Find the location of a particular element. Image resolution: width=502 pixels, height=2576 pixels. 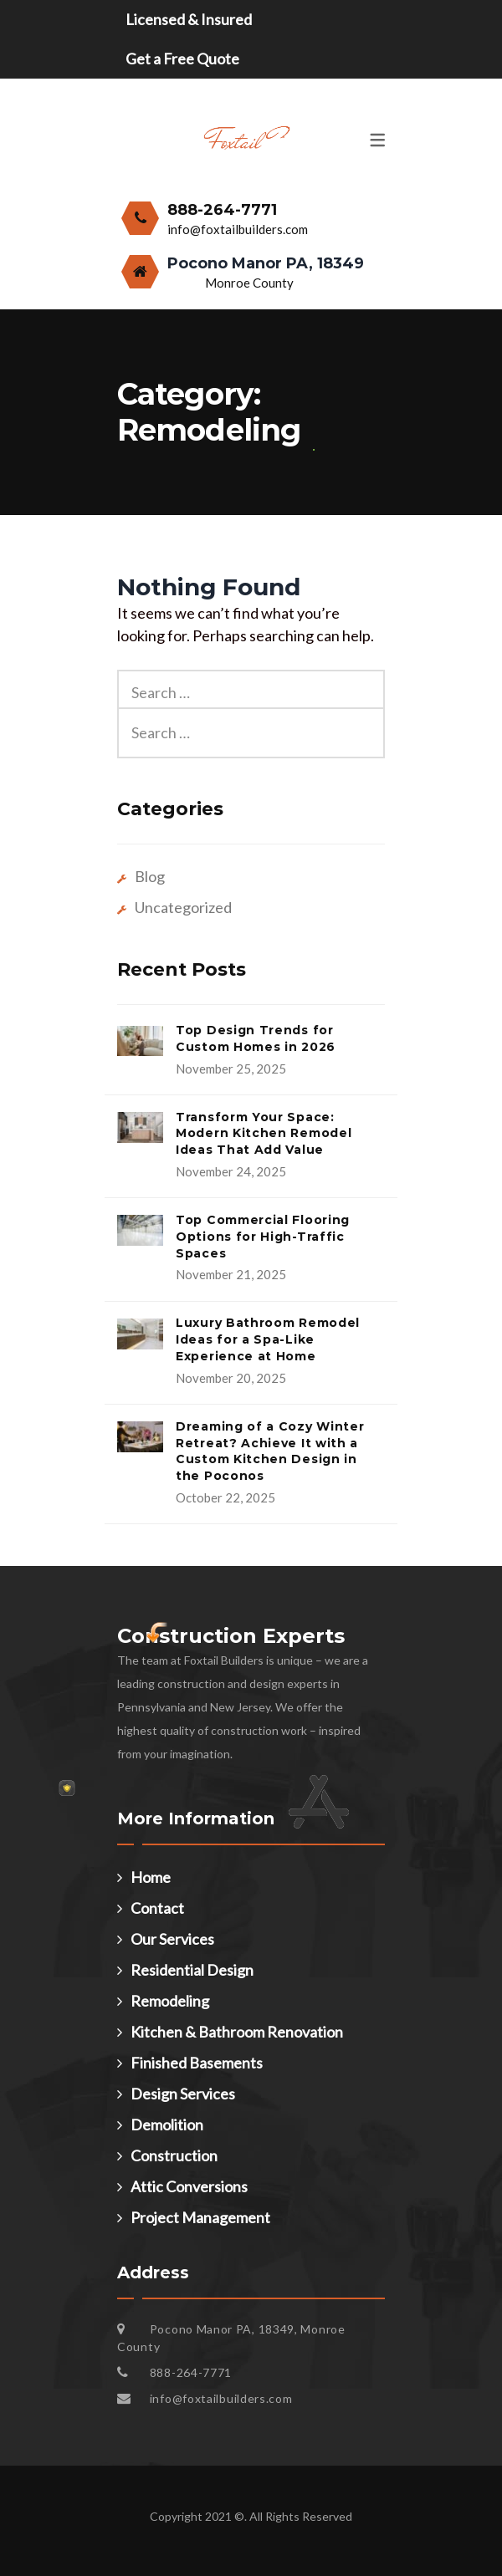

open the app store is located at coordinates (319, 1801).